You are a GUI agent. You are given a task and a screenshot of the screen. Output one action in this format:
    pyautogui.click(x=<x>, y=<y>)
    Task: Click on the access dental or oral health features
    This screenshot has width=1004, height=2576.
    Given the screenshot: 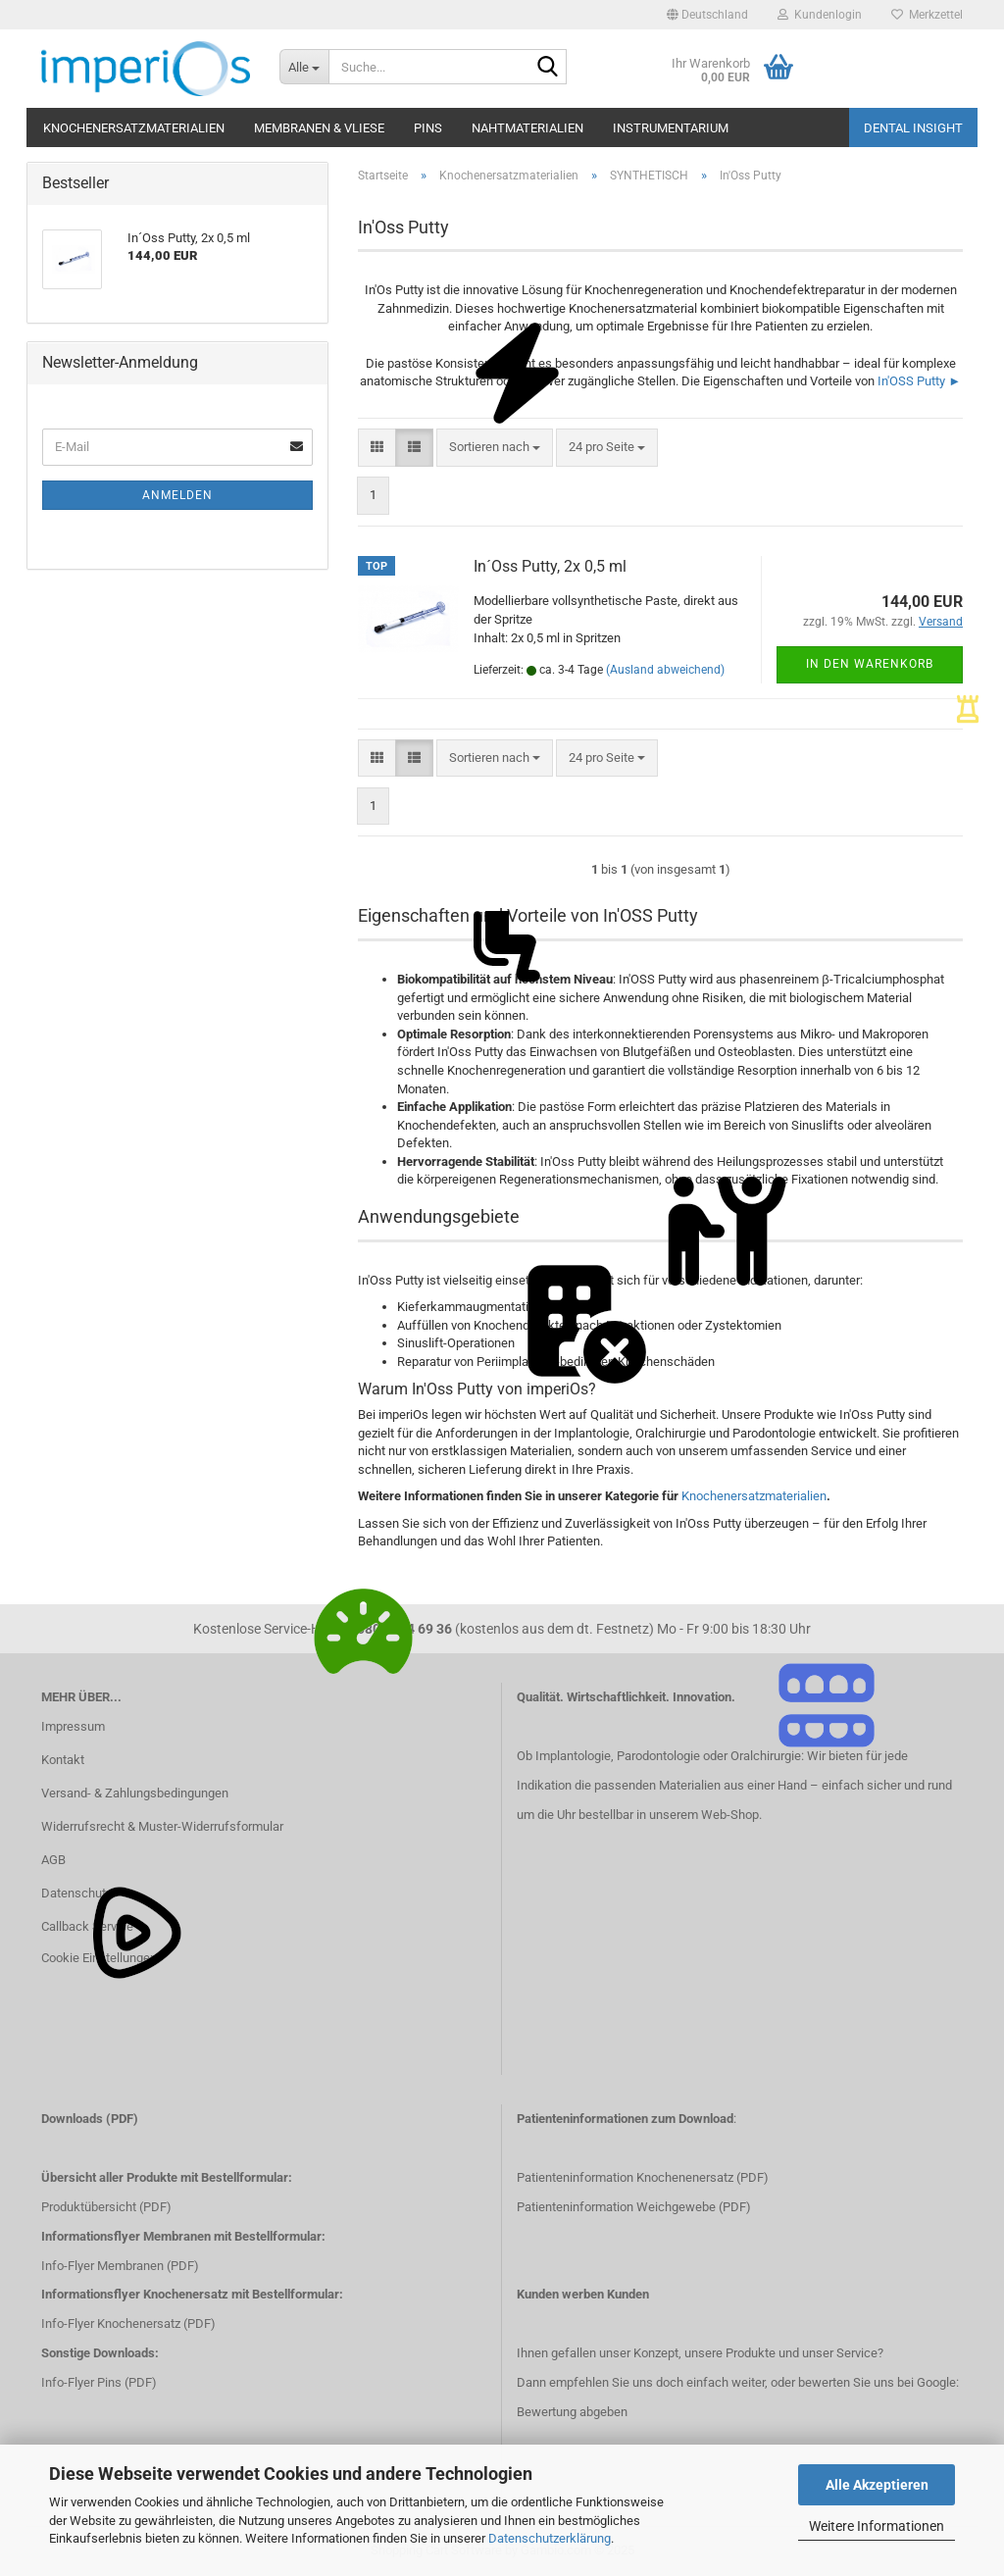 What is the action you would take?
    pyautogui.click(x=827, y=1705)
    